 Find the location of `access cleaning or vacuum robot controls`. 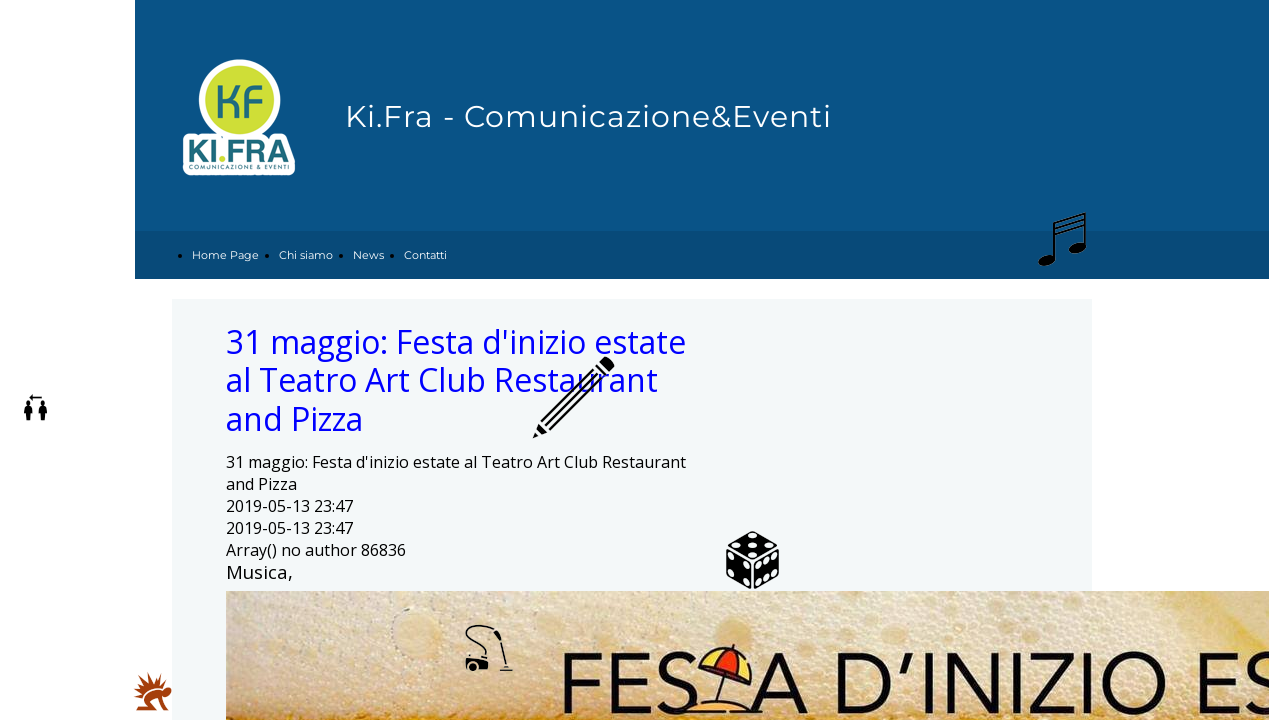

access cleaning or vacuum robot controls is located at coordinates (489, 648).